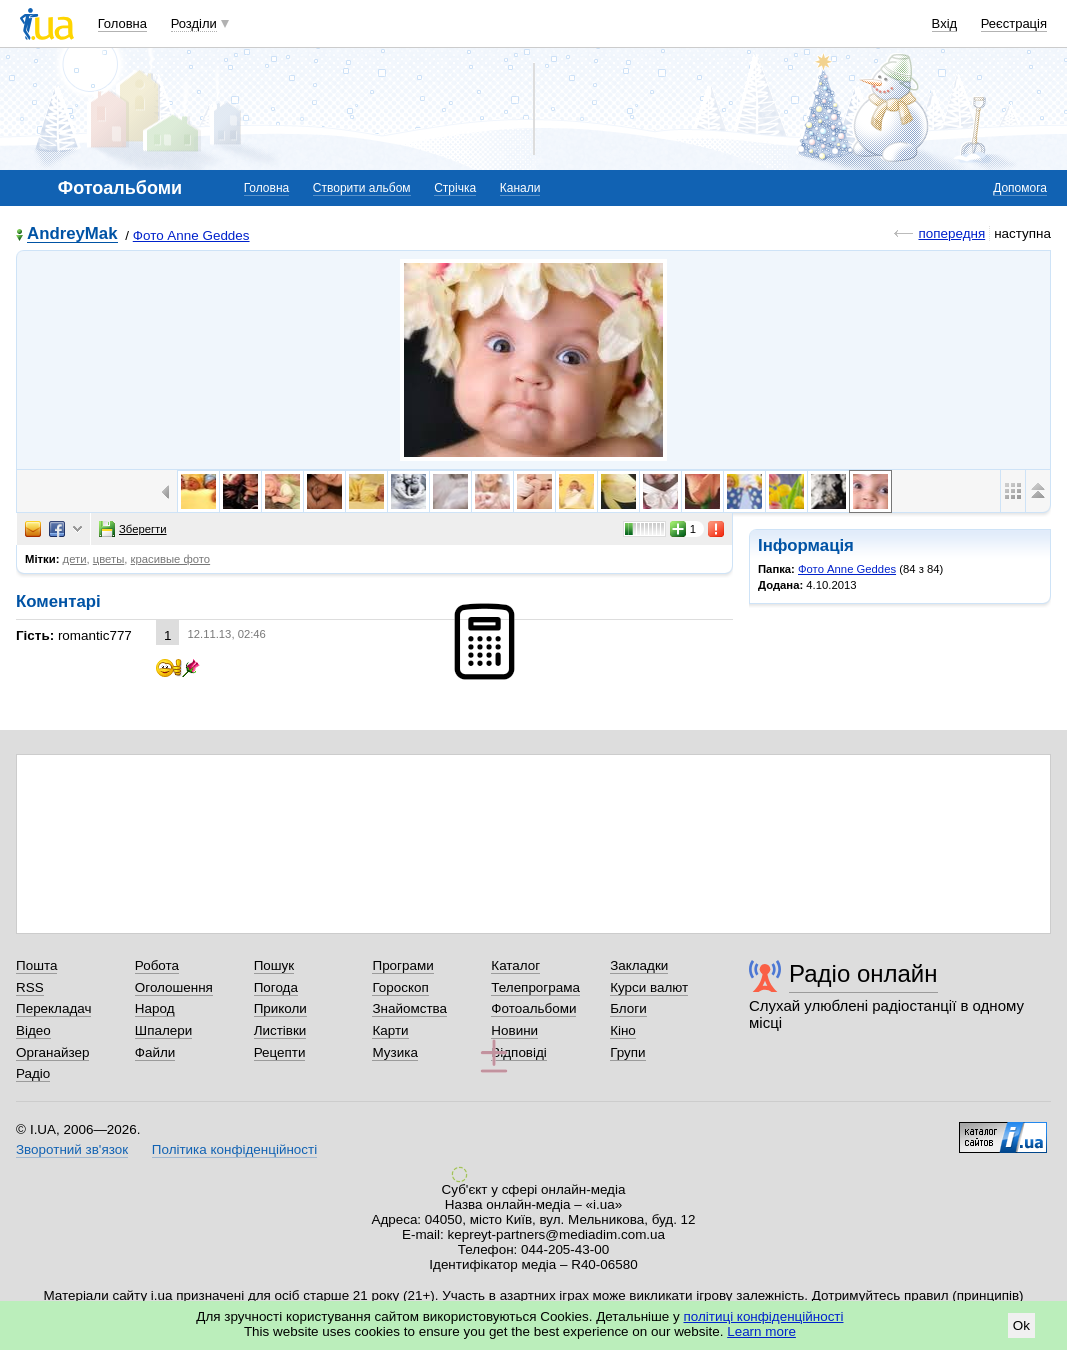 This screenshot has width=1067, height=1350. What do you see at coordinates (459, 1174) in the screenshot?
I see `indicates loading or processing in progress` at bounding box center [459, 1174].